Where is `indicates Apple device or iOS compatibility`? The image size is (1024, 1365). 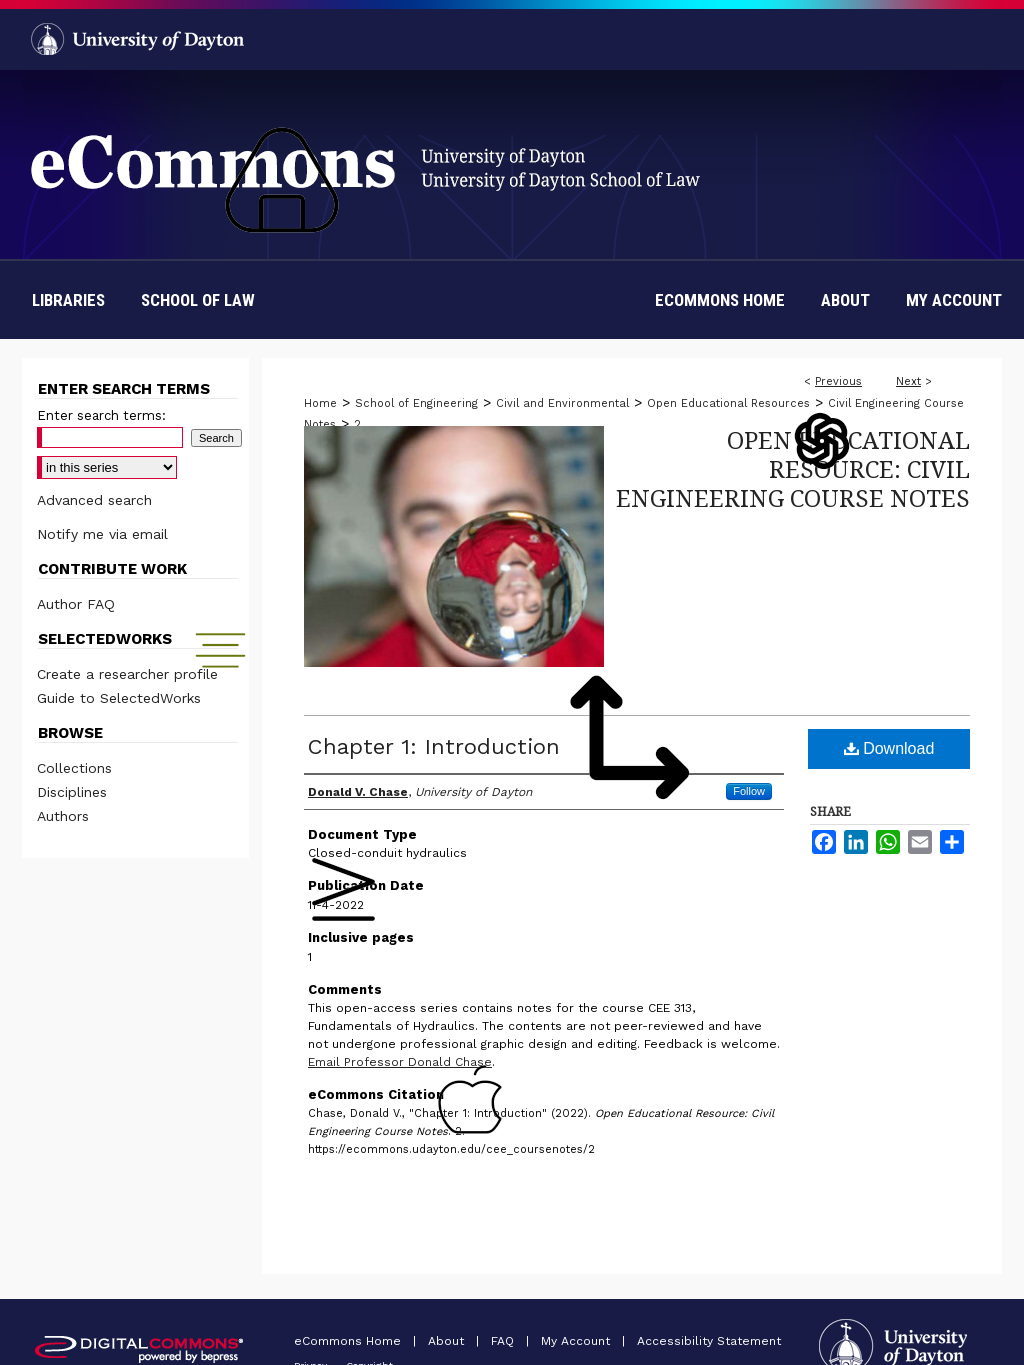 indicates Apple device or iOS compatibility is located at coordinates (472, 1104).